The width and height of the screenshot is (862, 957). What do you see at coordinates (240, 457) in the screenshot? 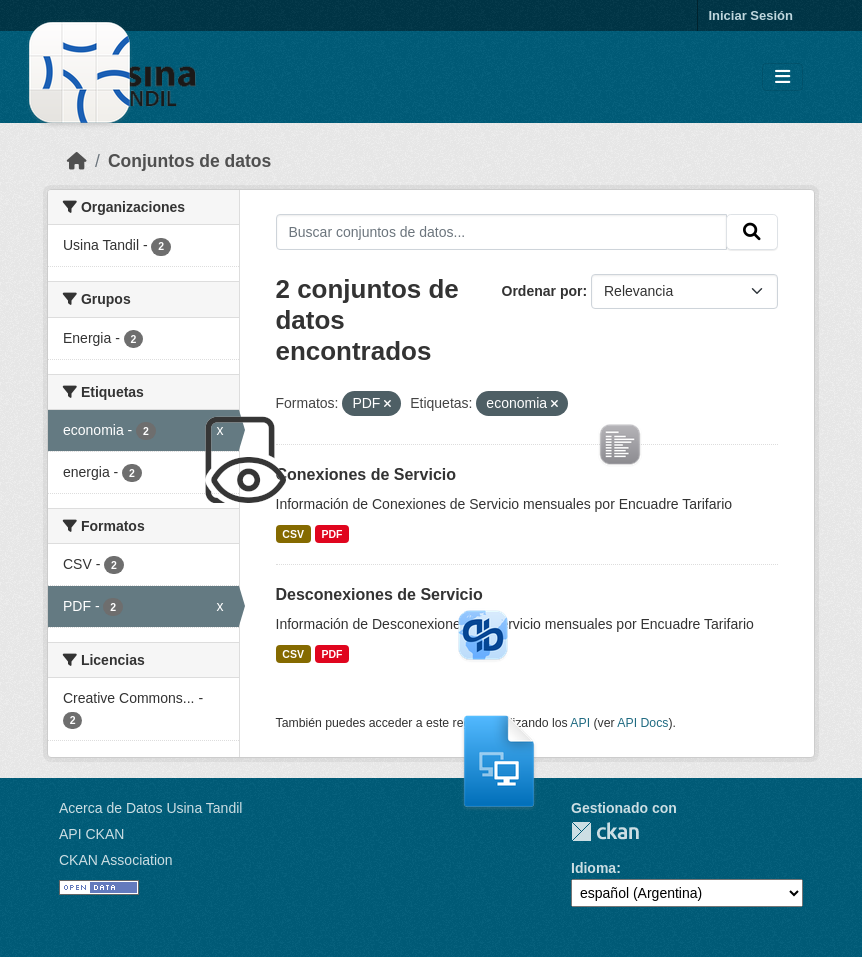
I see `open document viewer` at bounding box center [240, 457].